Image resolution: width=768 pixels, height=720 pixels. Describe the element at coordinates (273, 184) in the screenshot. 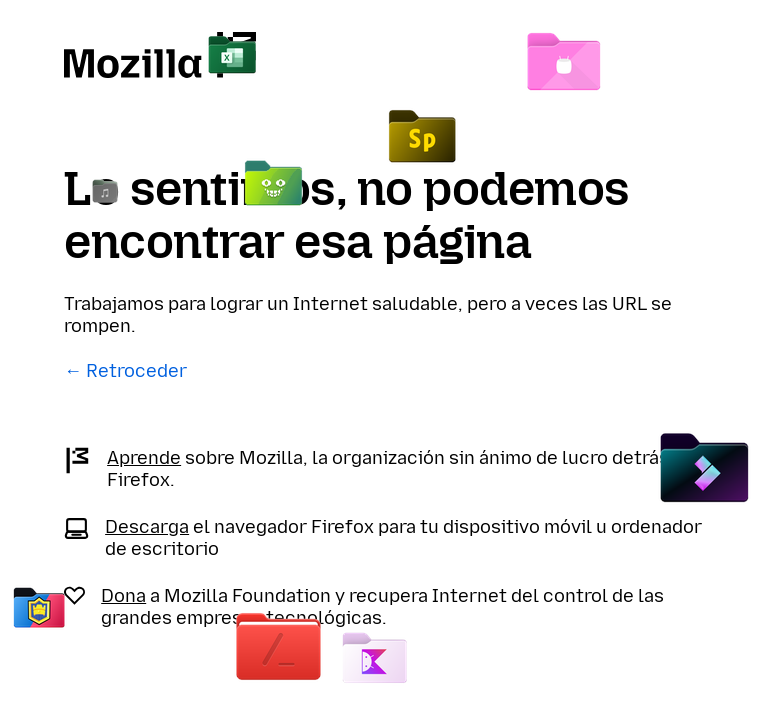

I see `open GameJolt games folder` at that location.